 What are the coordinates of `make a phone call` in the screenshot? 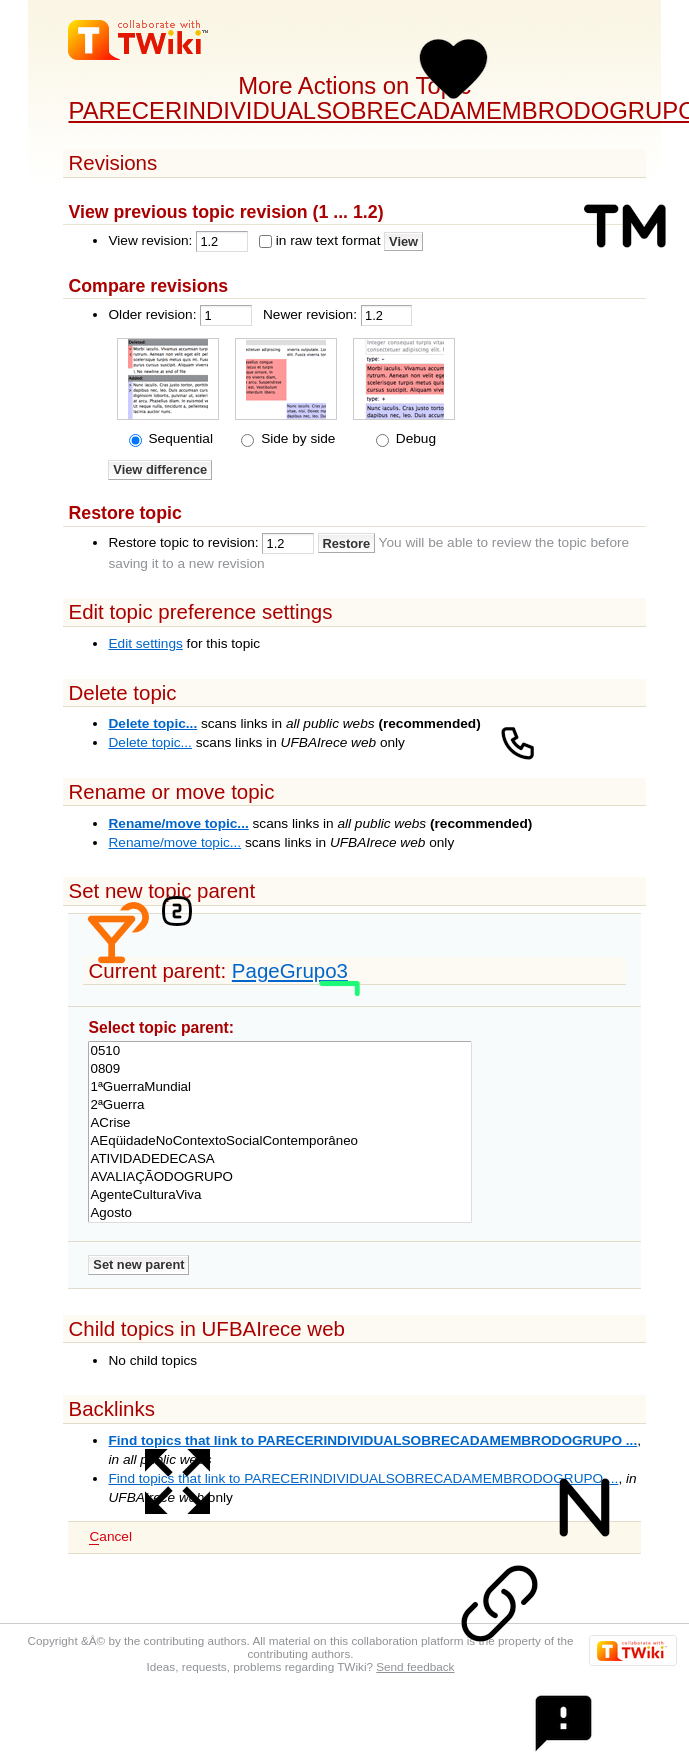 It's located at (518, 742).